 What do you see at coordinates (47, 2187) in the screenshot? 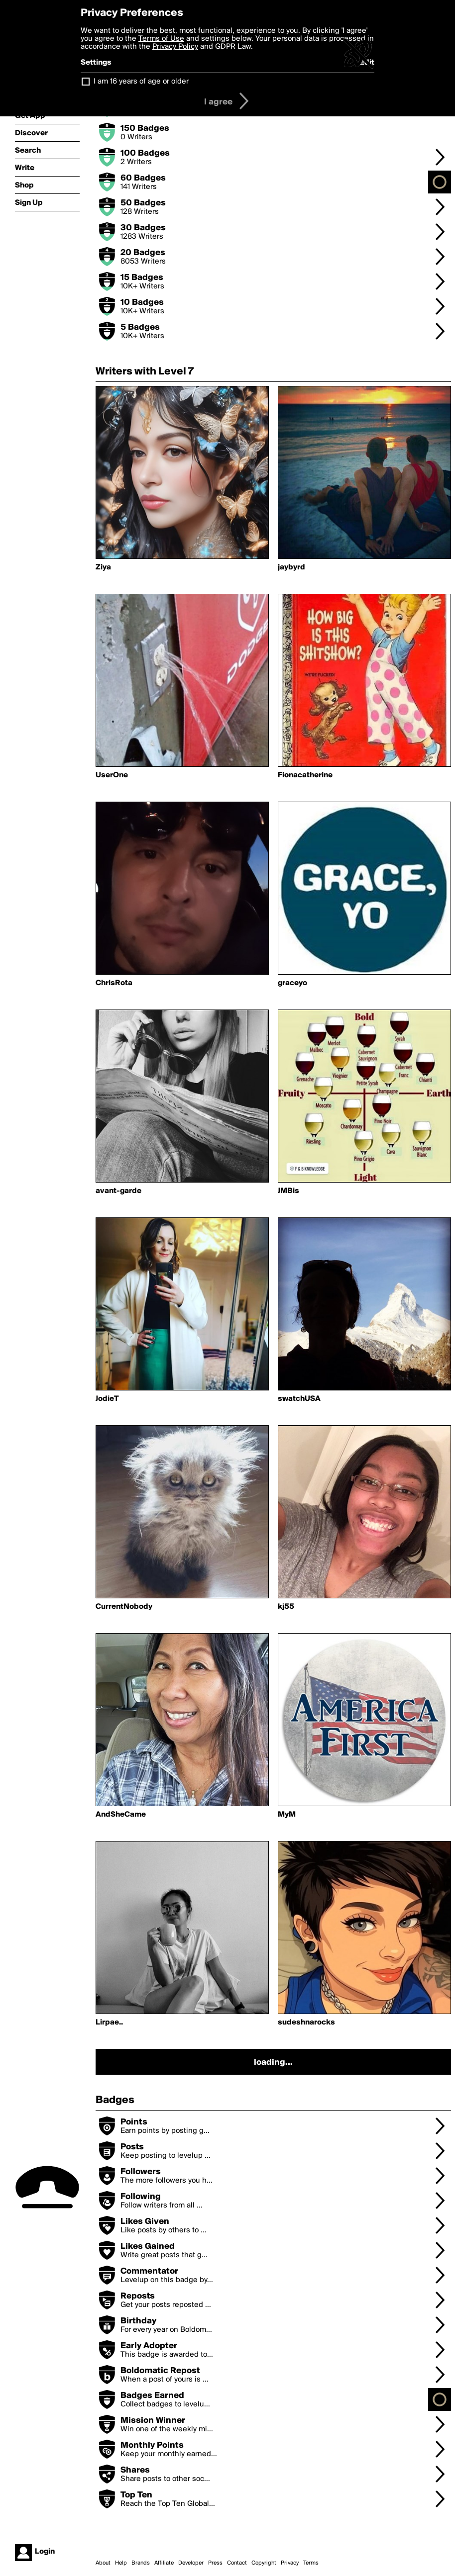
I see `end the current phone call` at bounding box center [47, 2187].